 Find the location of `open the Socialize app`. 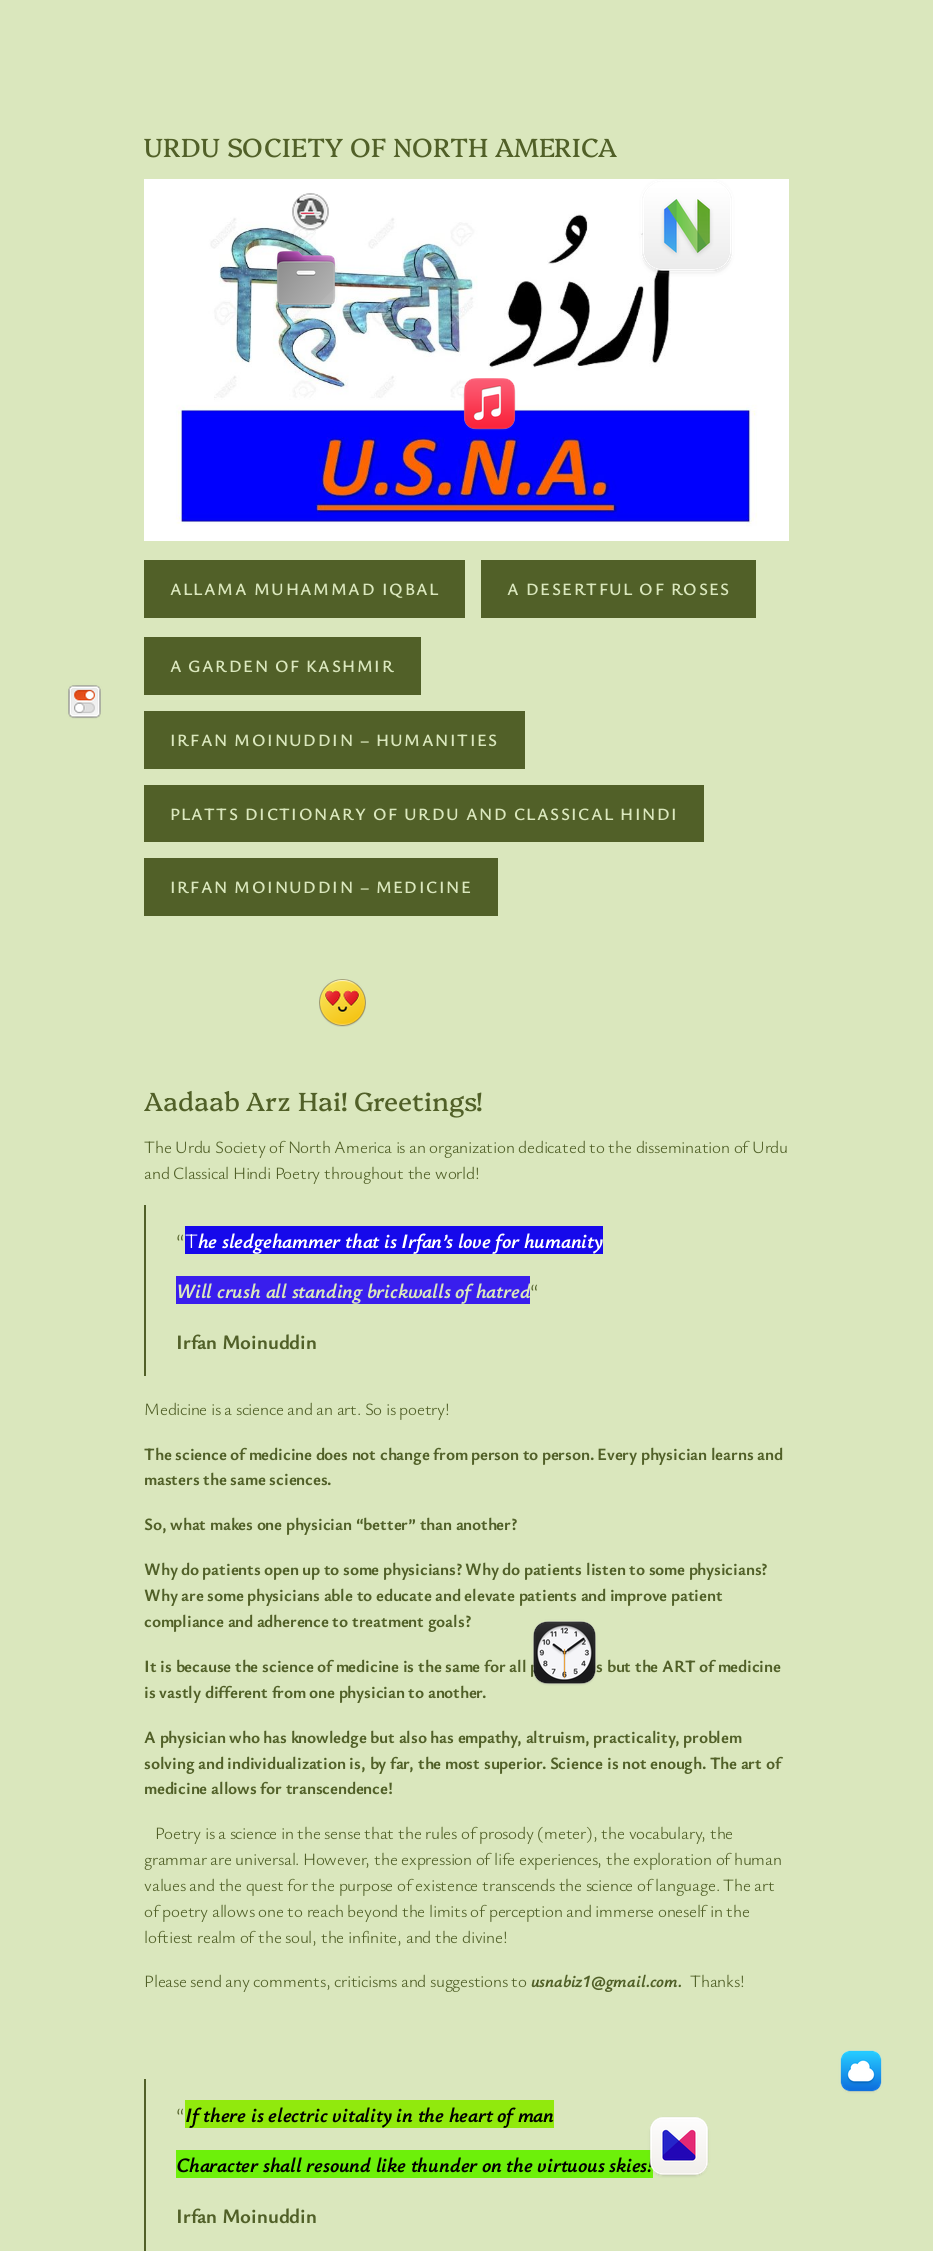

open the Socialize app is located at coordinates (342, 1002).